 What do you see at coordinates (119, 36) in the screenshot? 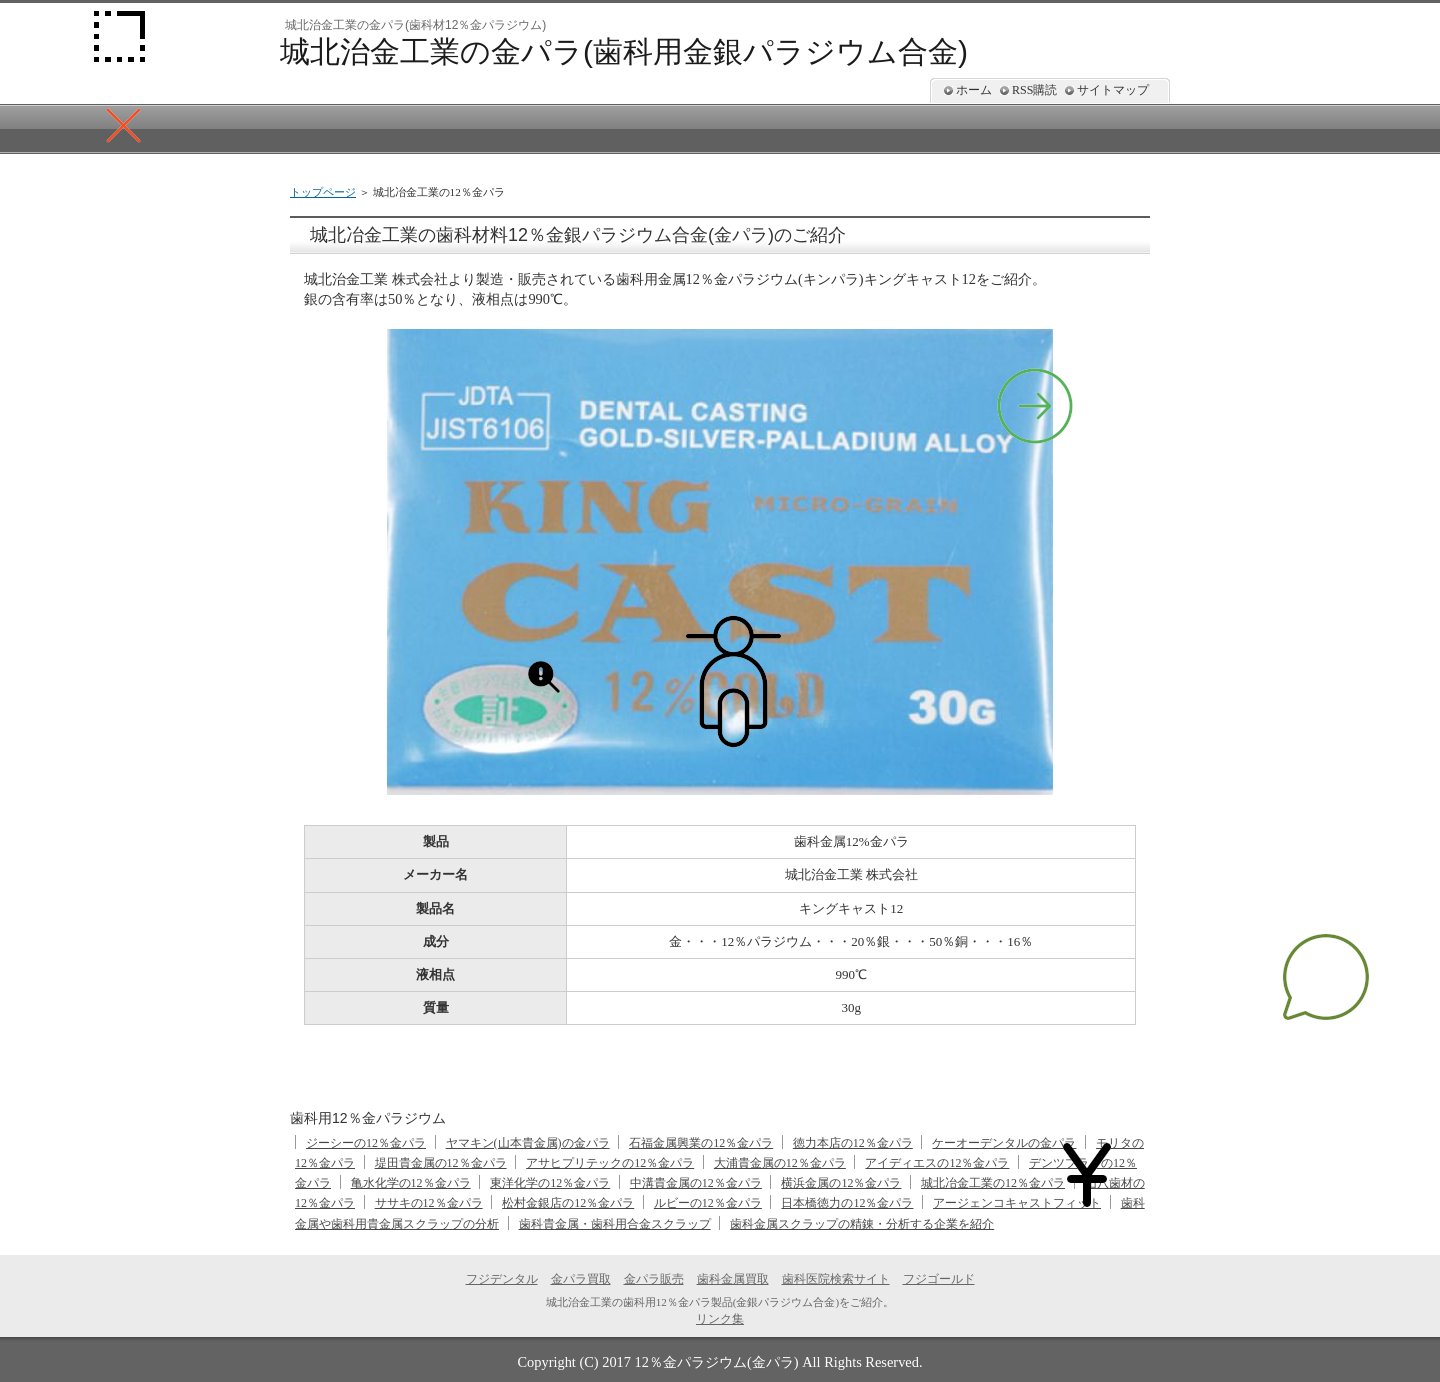
I see `adjust corner radius of a shape or element` at bounding box center [119, 36].